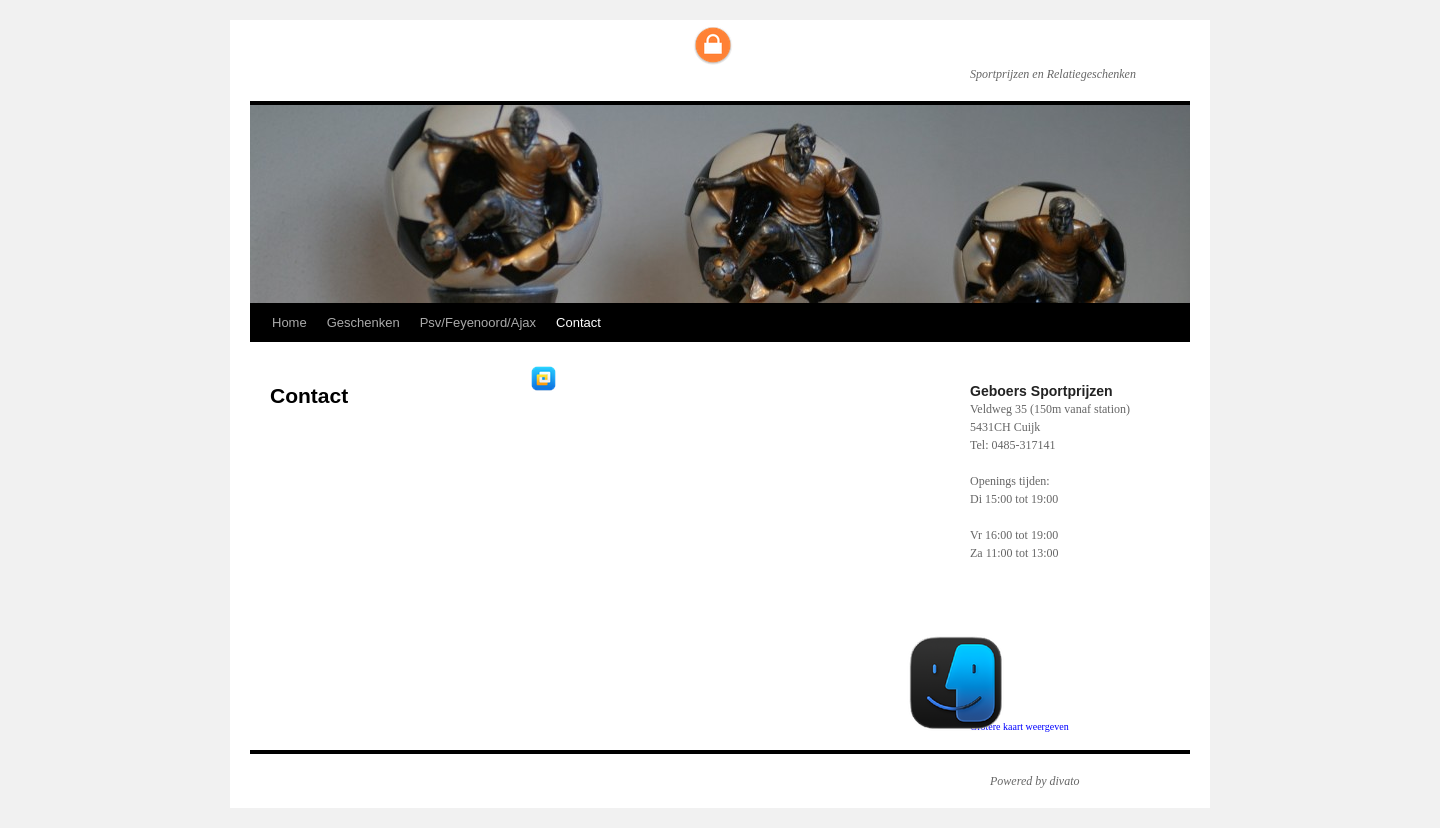 The width and height of the screenshot is (1440, 828). I want to click on open Finder to browse files and folders, so click(956, 683).